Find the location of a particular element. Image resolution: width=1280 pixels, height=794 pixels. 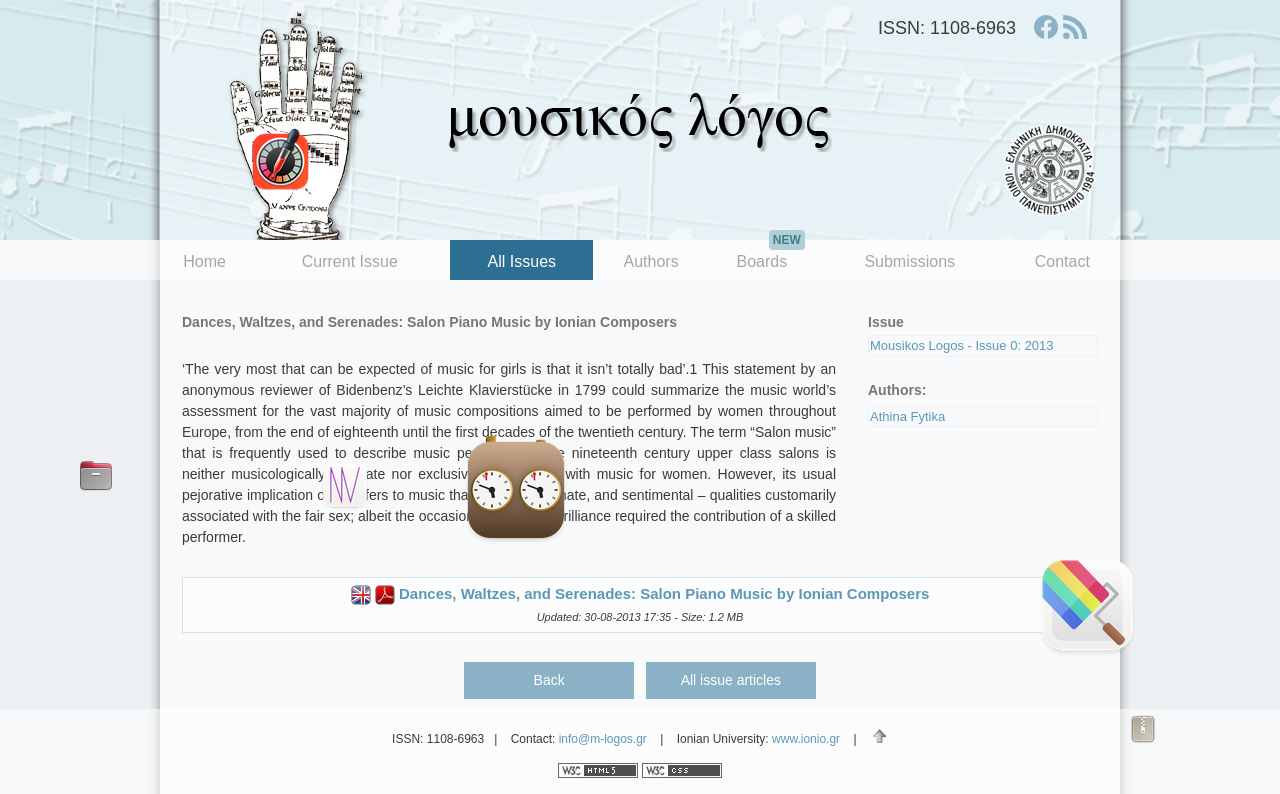

open the chess clock app is located at coordinates (516, 490).